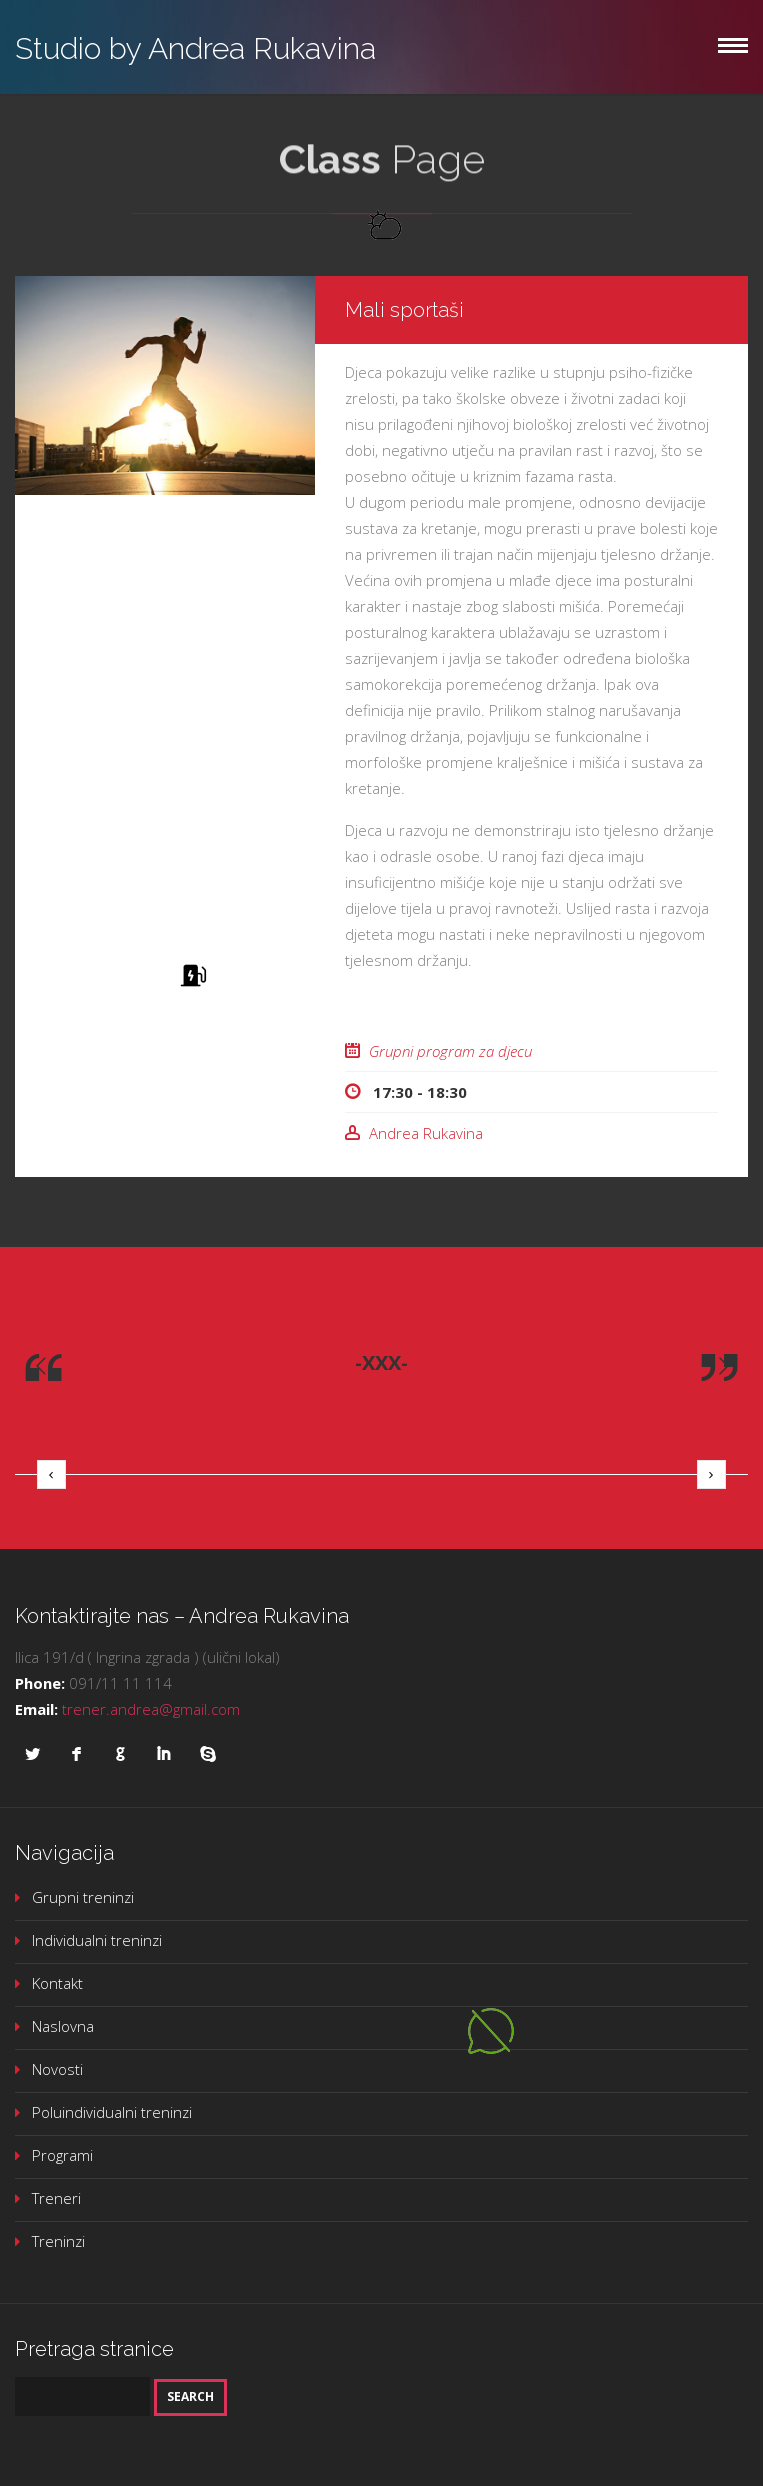 The image size is (763, 2486). What do you see at coordinates (192, 975) in the screenshot?
I see `find nearby EV charging stations` at bounding box center [192, 975].